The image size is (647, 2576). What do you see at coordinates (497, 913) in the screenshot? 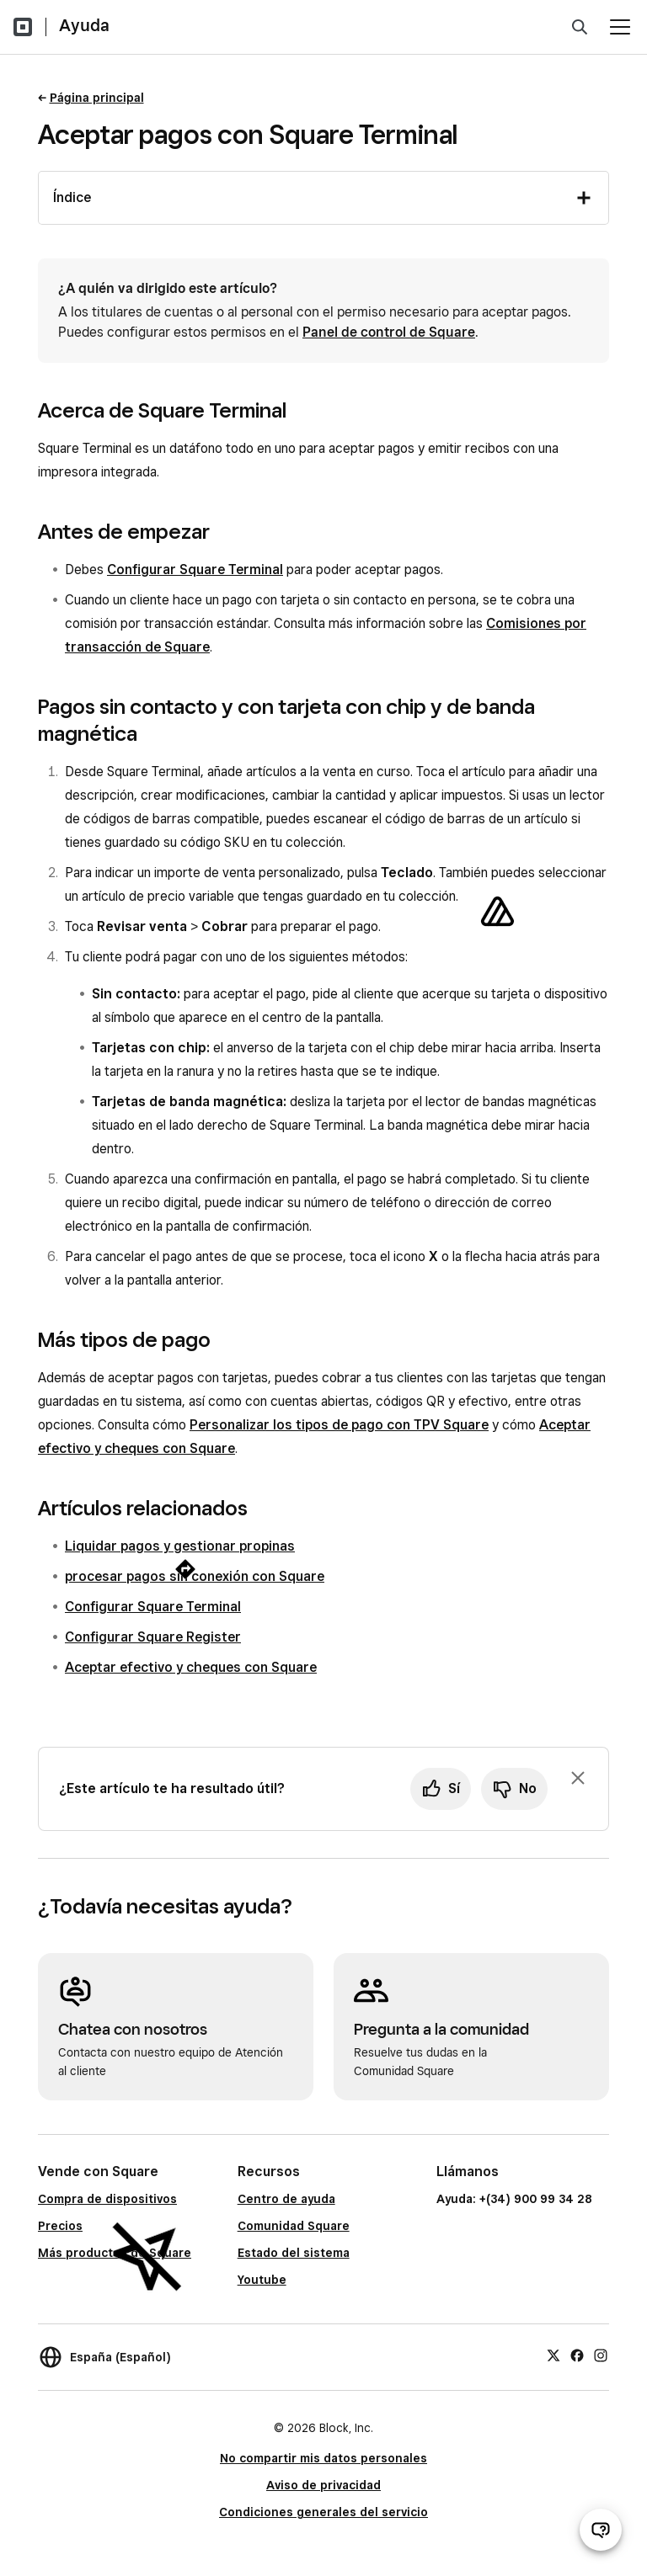
I see `do not use chlorine bleach care instruction` at bounding box center [497, 913].